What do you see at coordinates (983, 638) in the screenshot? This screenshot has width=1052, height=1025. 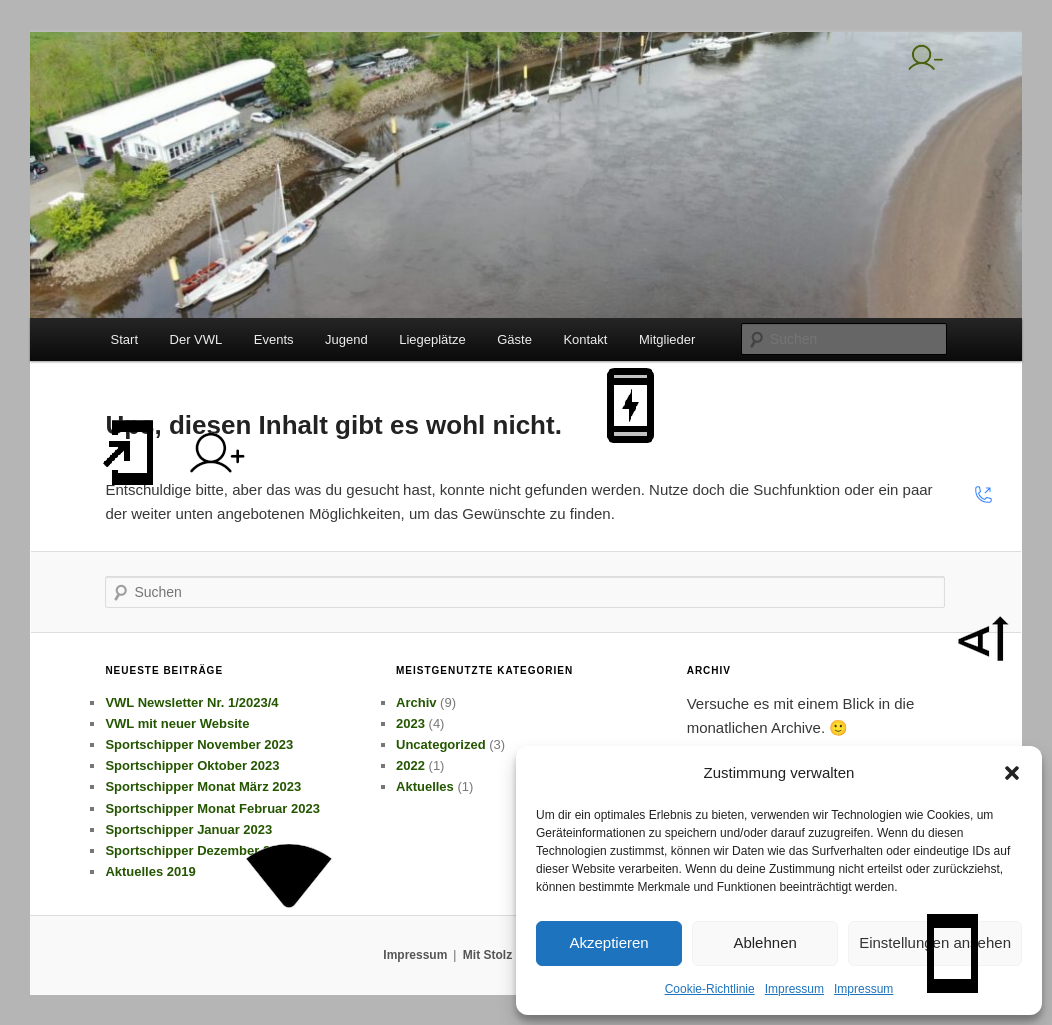 I see `rotate text direction upward` at bounding box center [983, 638].